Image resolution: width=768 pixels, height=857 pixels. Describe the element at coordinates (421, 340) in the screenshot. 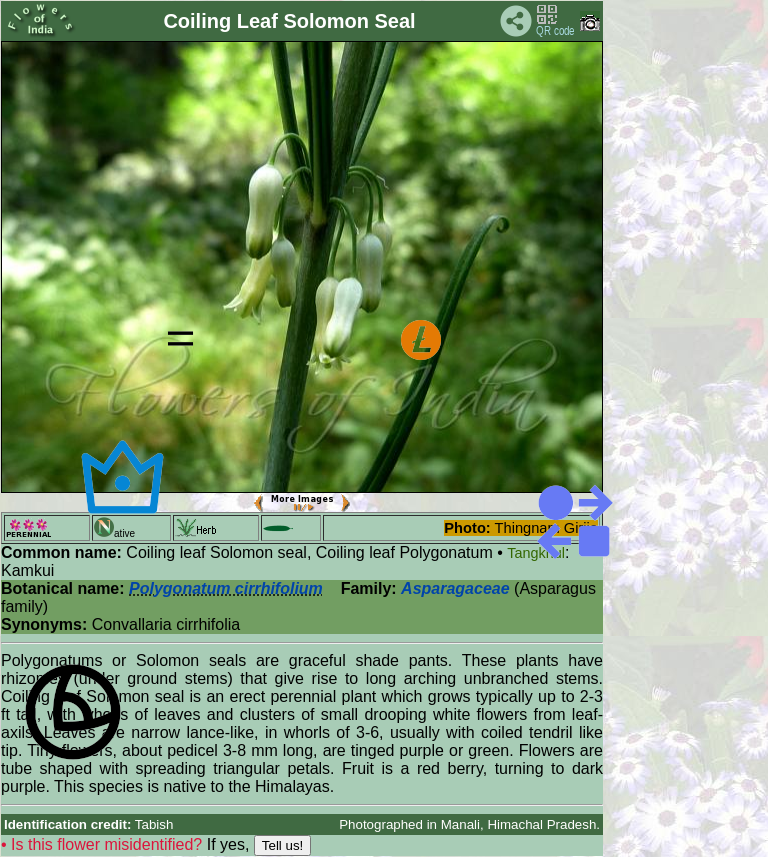

I see `litecoin cryptocurrency logo` at that location.